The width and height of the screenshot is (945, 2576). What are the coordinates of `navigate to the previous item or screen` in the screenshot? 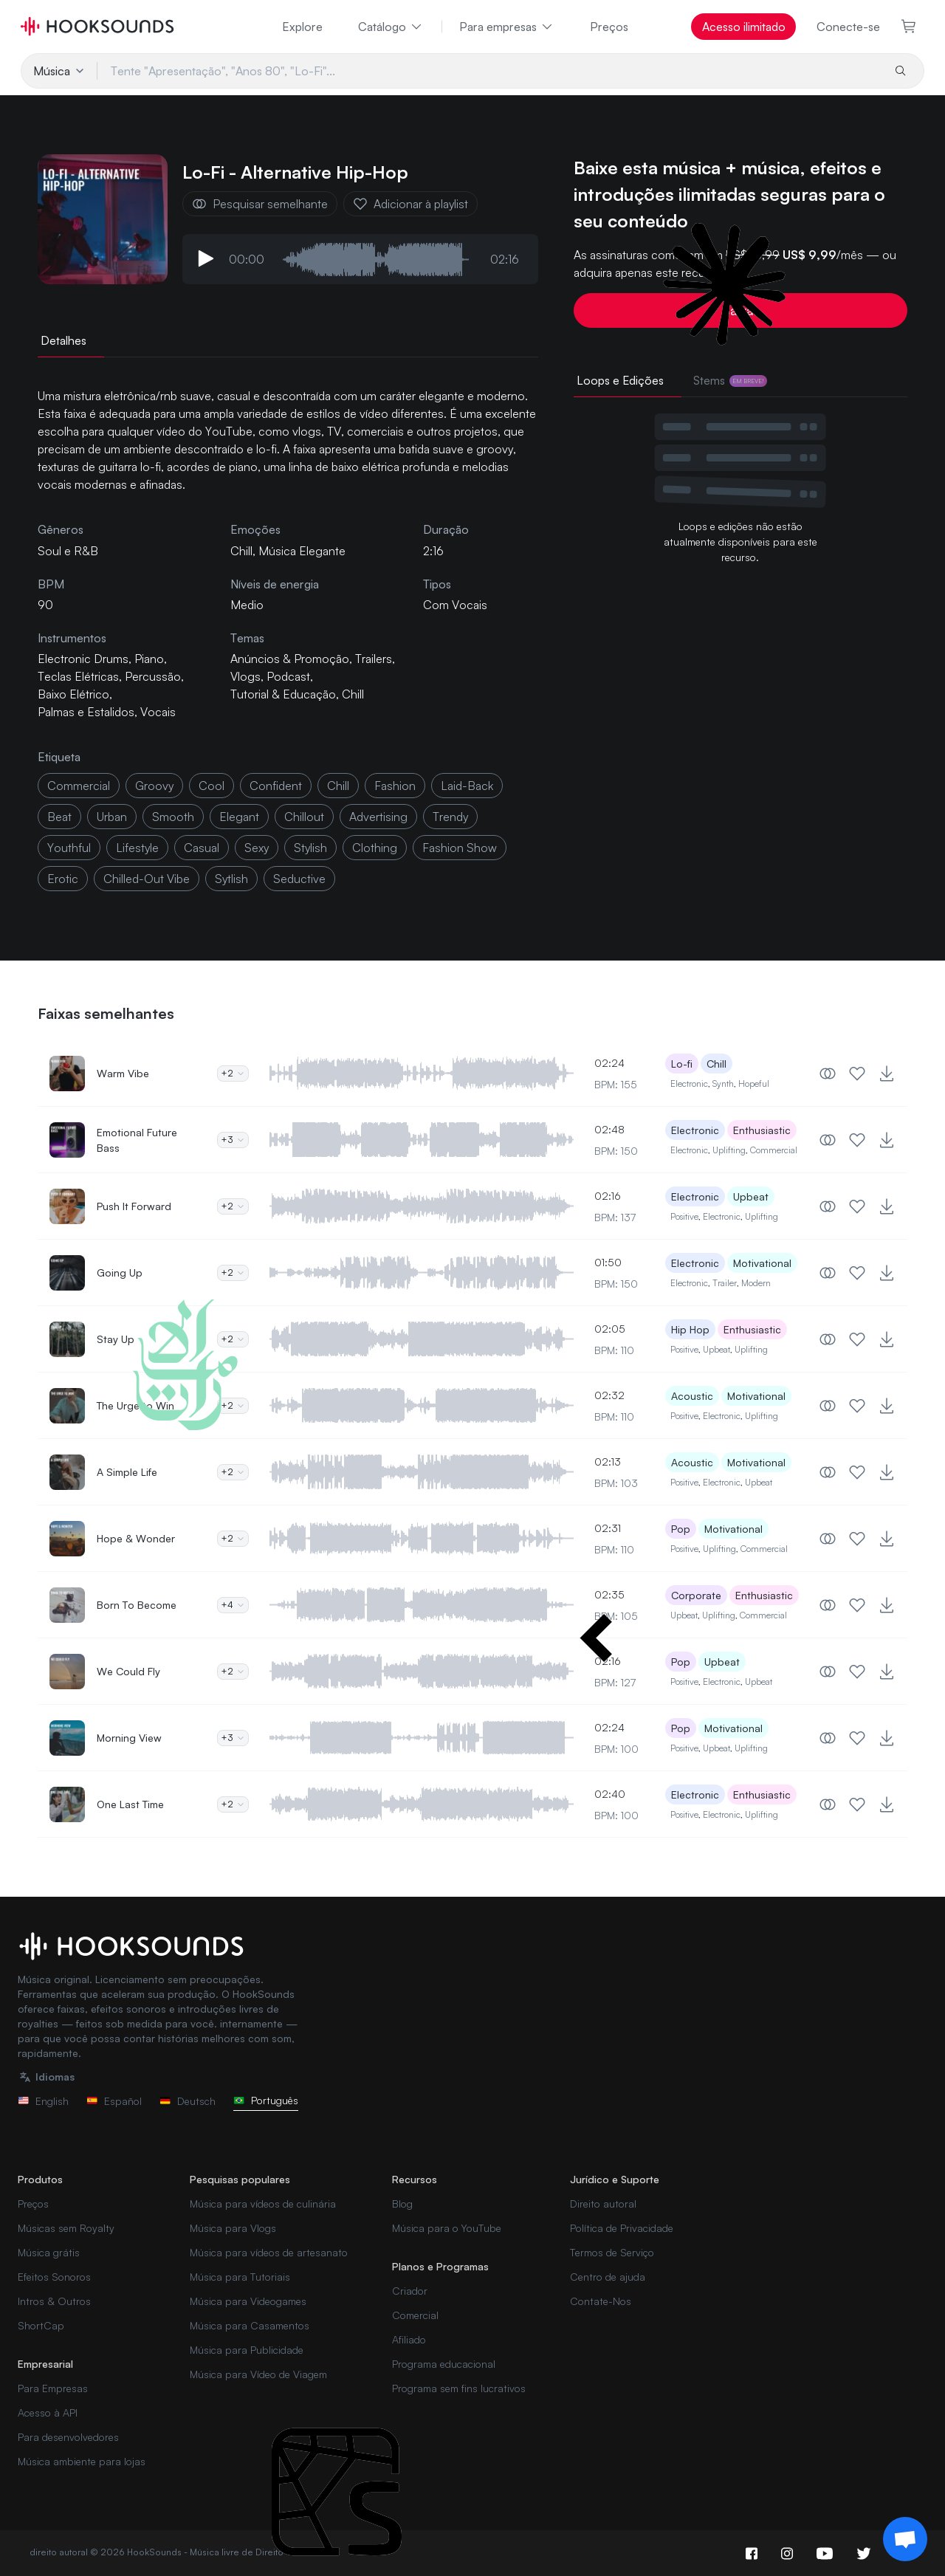 It's located at (597, 1638).